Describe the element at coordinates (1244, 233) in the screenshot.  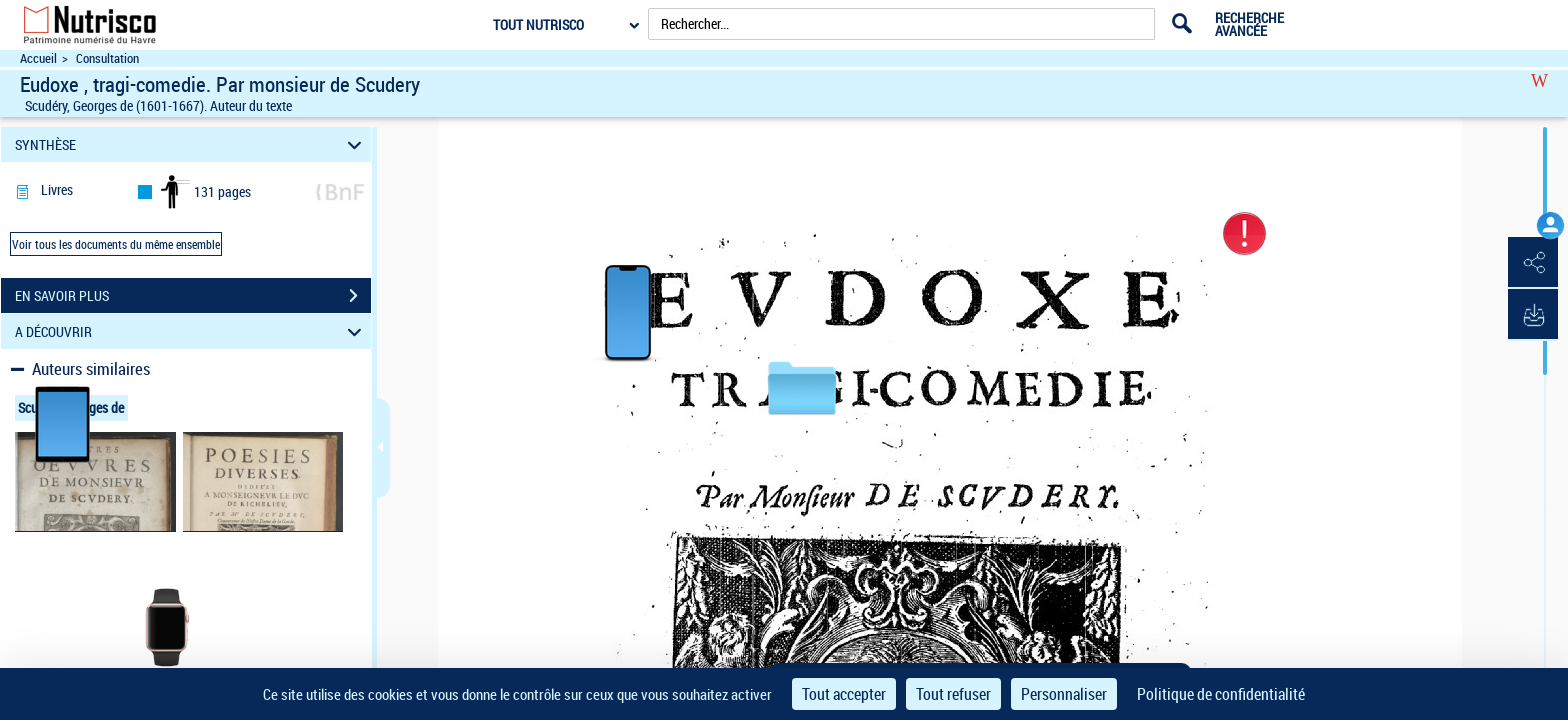
I see `indicates an important alert or warning` at that location.